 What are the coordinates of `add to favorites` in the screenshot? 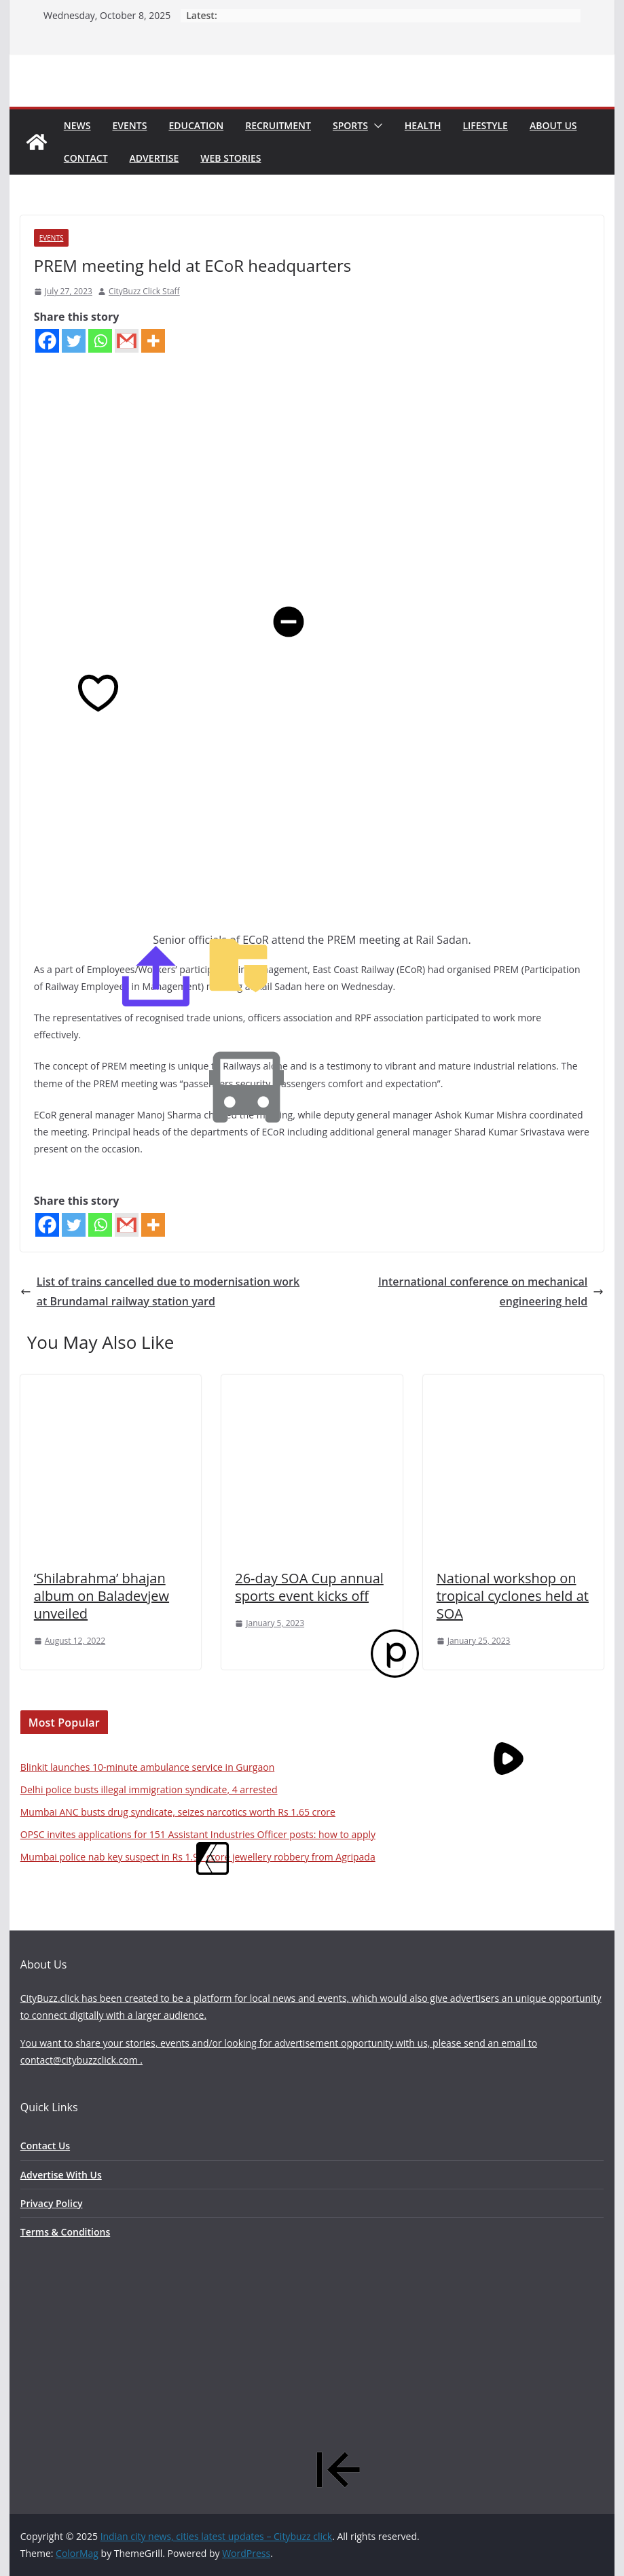 It's located at (98, 692).